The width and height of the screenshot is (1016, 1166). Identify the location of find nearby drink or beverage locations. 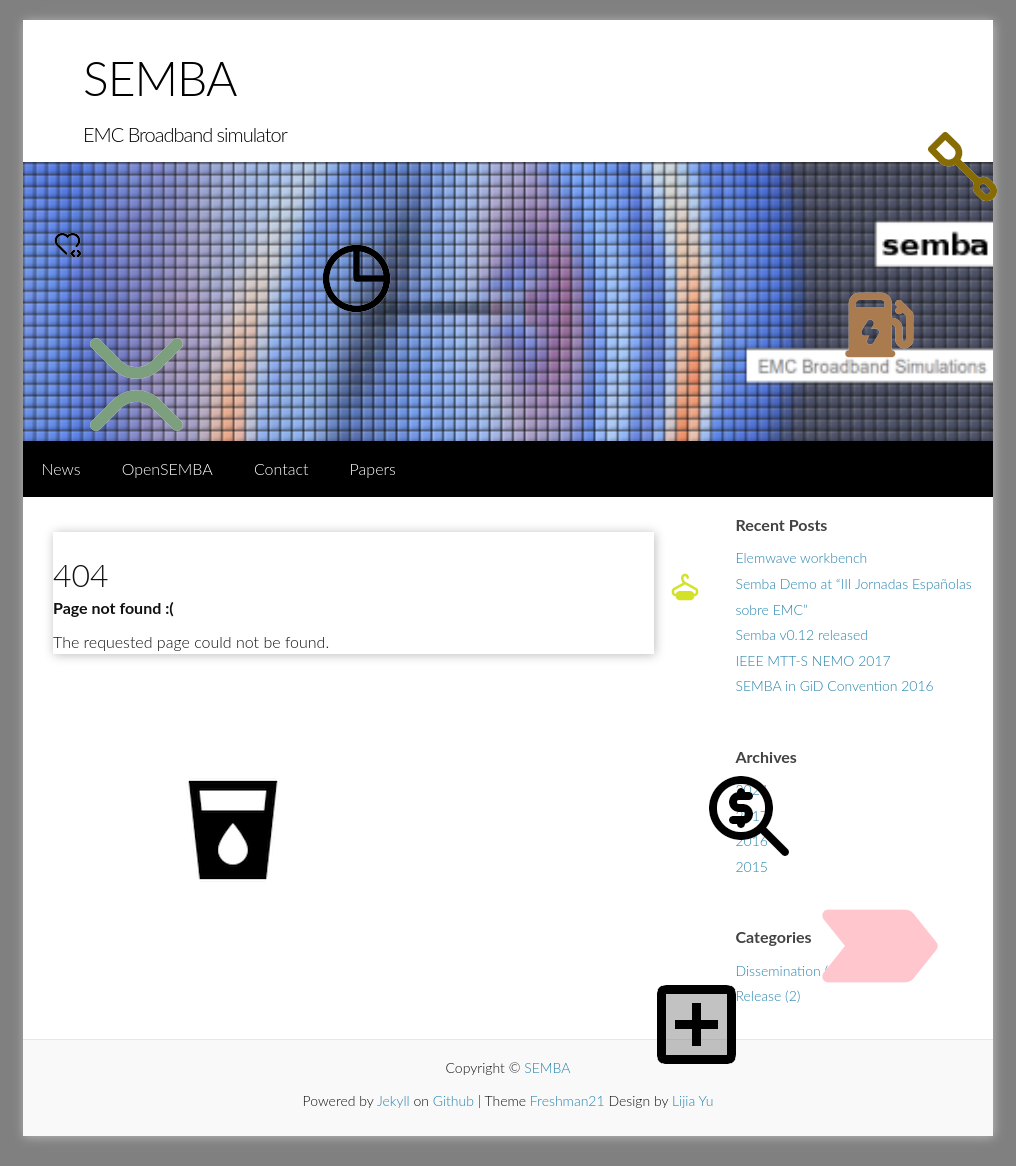
(233, 830).